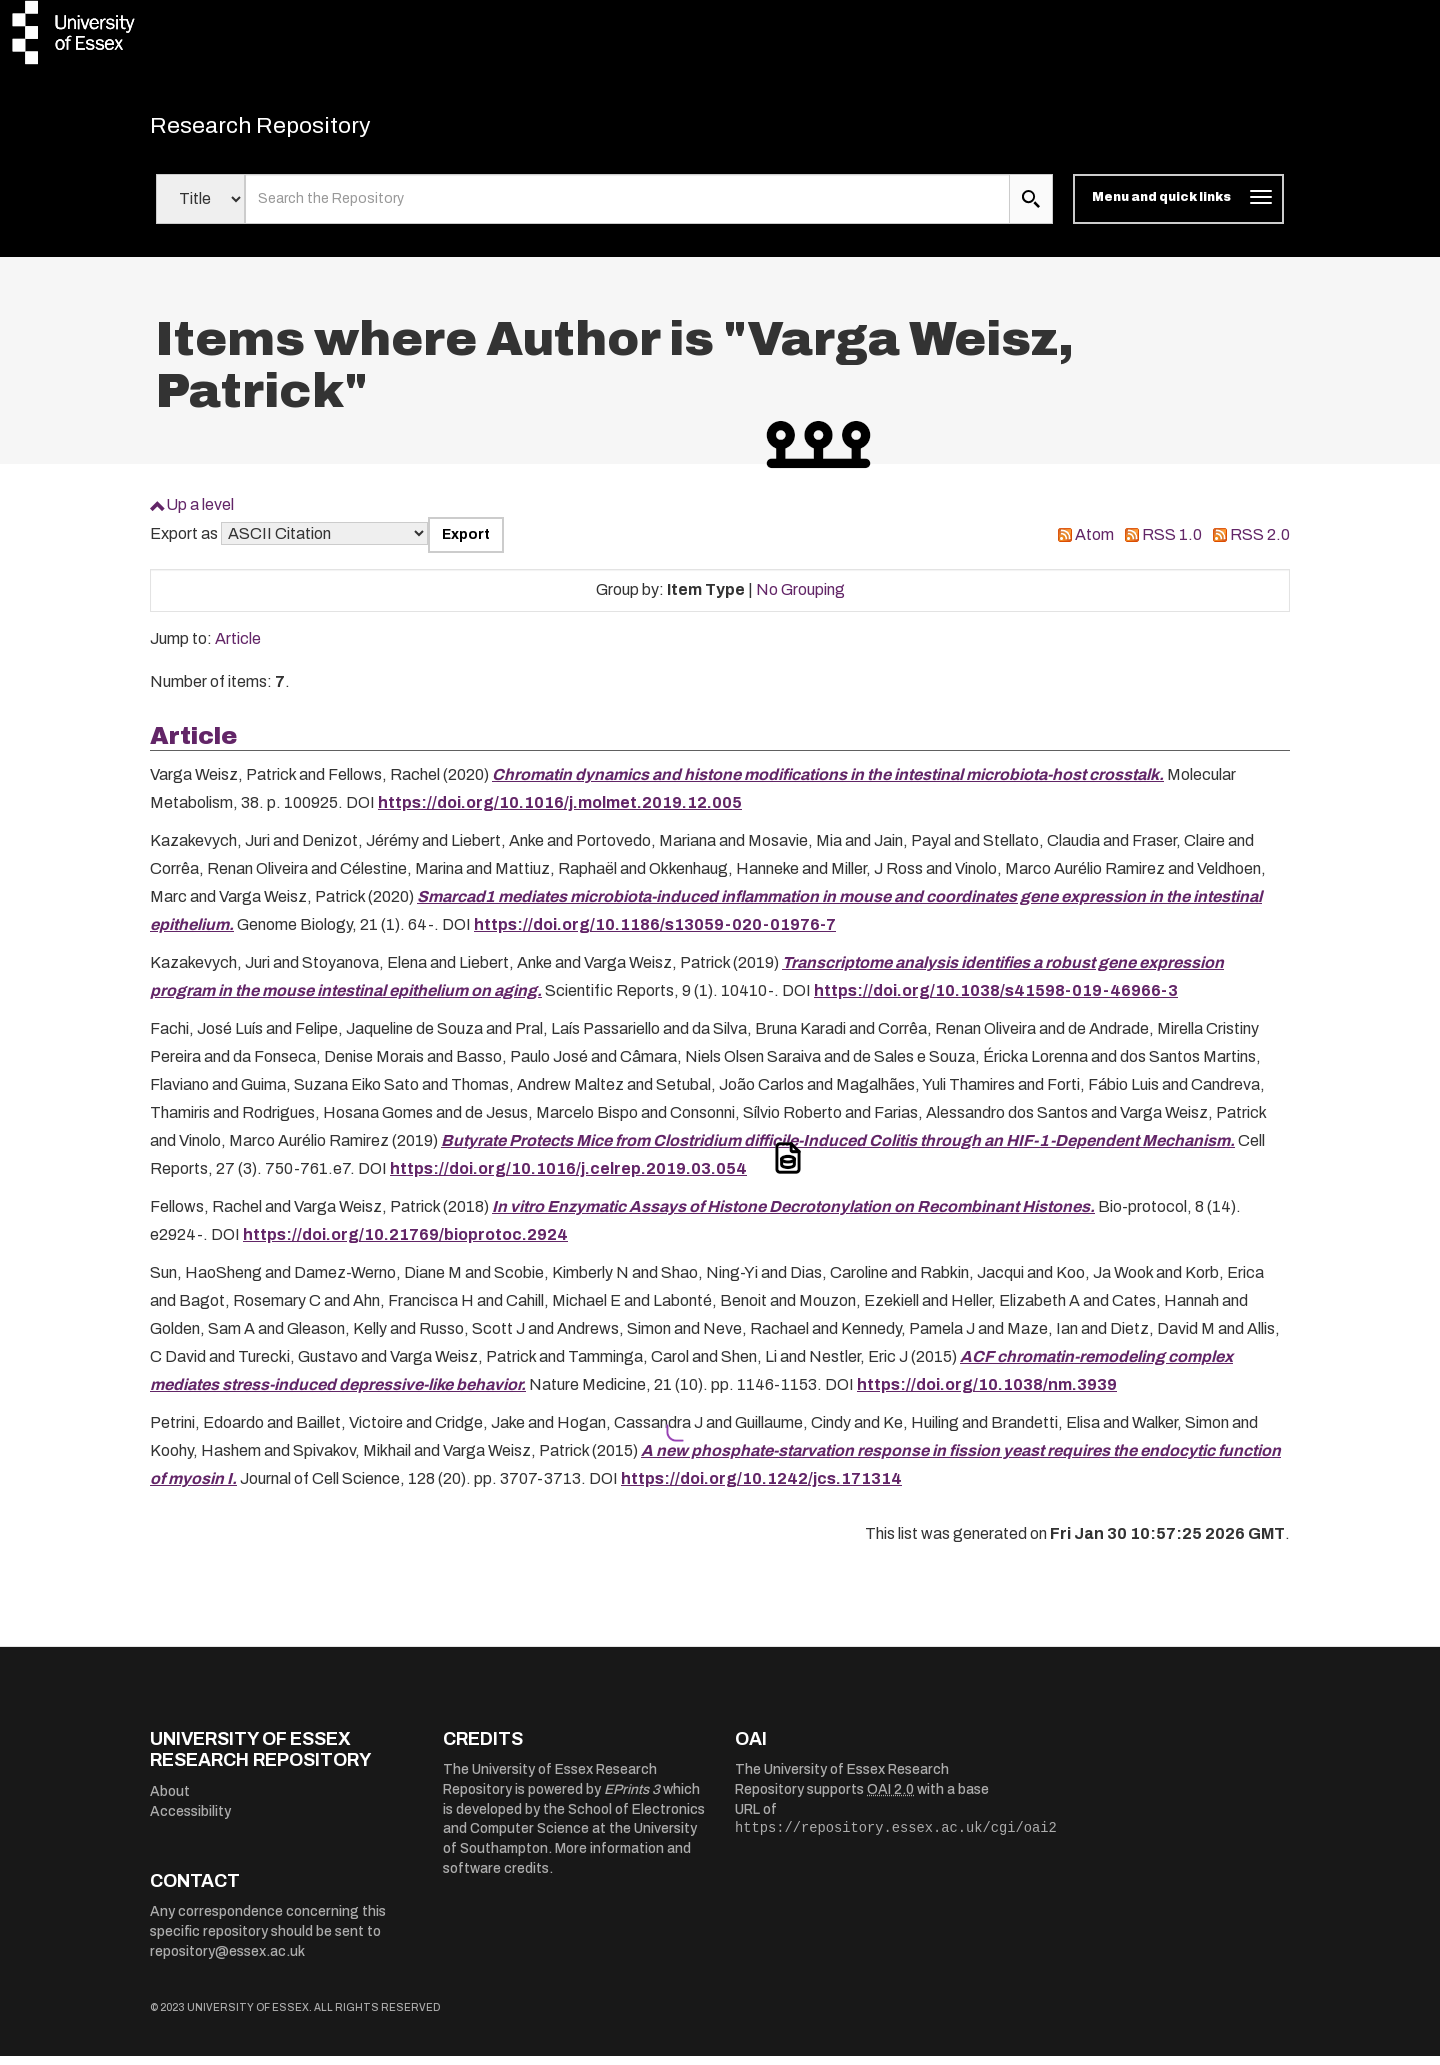 Image resolution: width=1440 pixels, height=2065 pixels. What do you see at coordinates (675, 1433) in the screenshot?
I see `adjust bottom-left corner radius` at bounding box center [675, 1433].